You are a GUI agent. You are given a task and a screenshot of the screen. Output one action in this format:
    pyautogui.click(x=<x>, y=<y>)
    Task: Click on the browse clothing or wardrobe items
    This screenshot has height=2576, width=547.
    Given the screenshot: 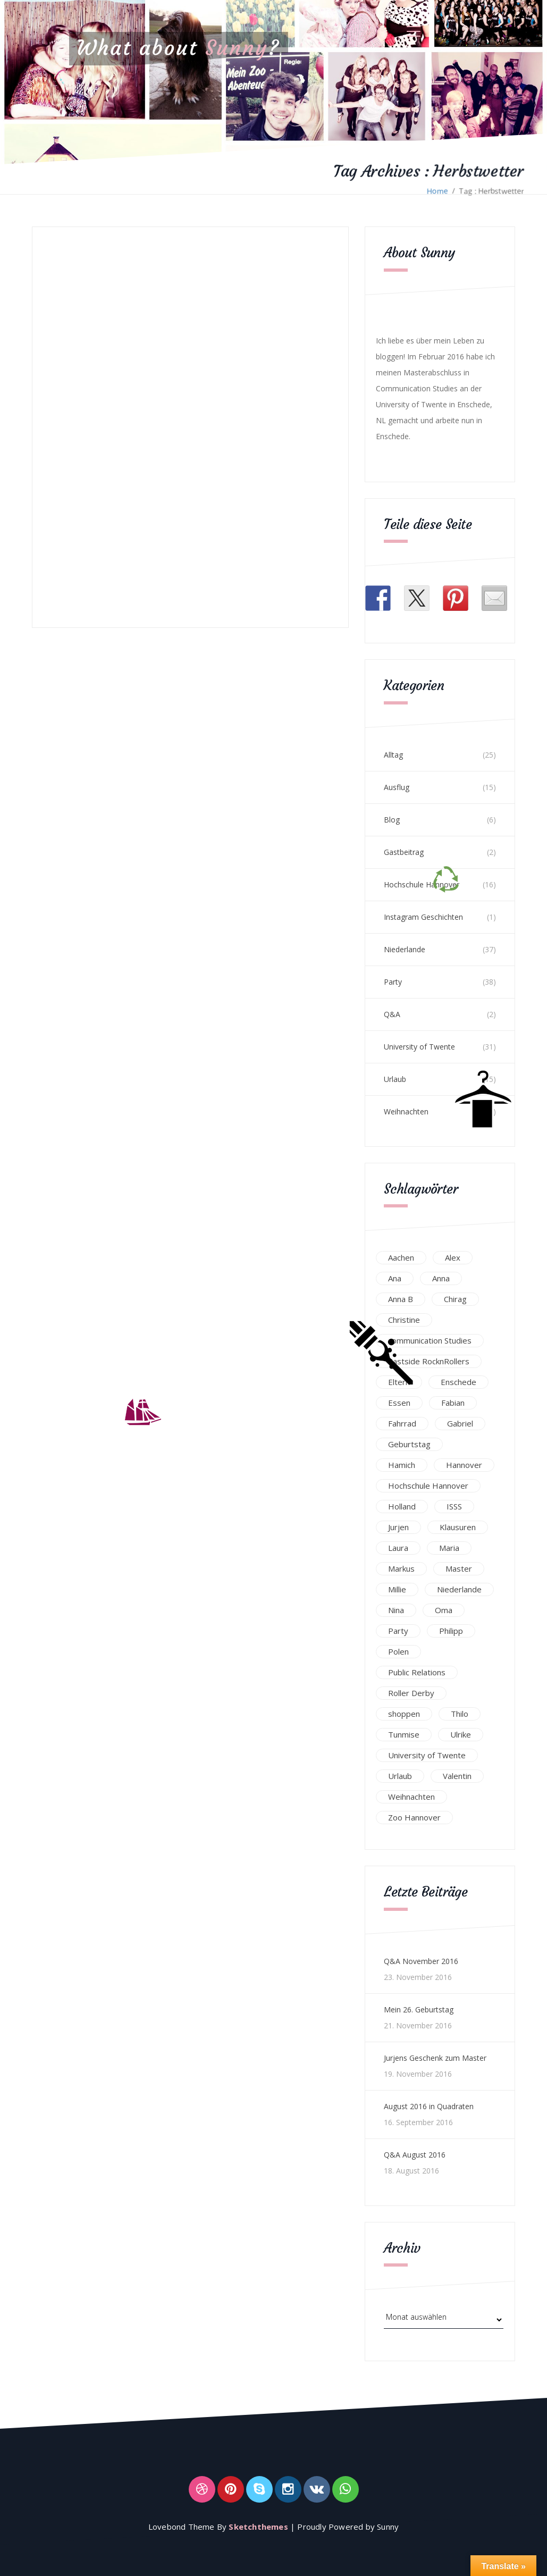 What is the action you would take?
    pyautogui.click(x=483, y=1099)
    